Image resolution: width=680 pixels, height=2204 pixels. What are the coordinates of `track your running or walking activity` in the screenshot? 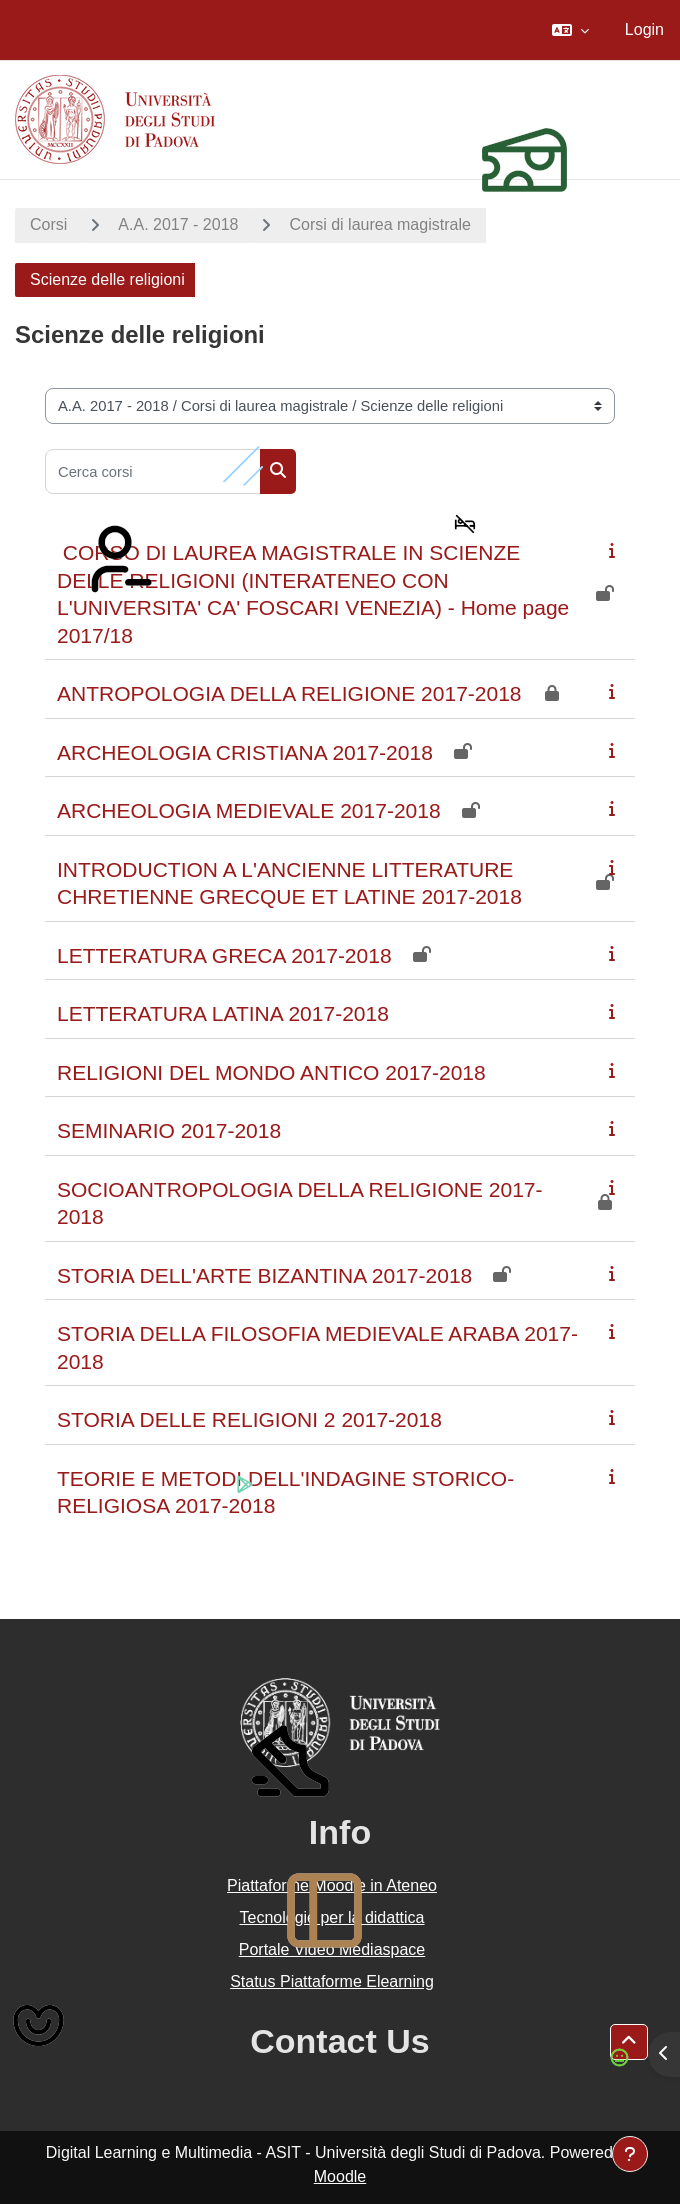 It's located at (289, 1765).